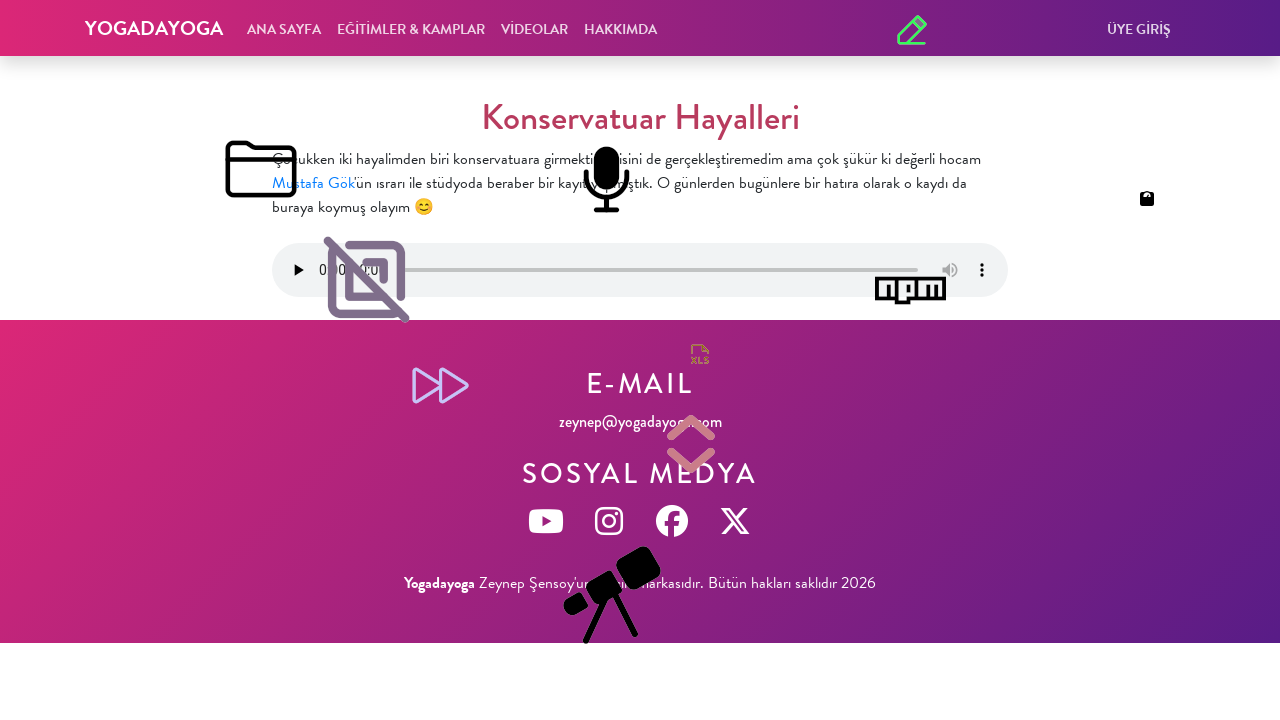 The image size is (1280, 720). Describe the element at coordinates (910, 290) in the screenshot. I see `npm package manager logo` at that location.